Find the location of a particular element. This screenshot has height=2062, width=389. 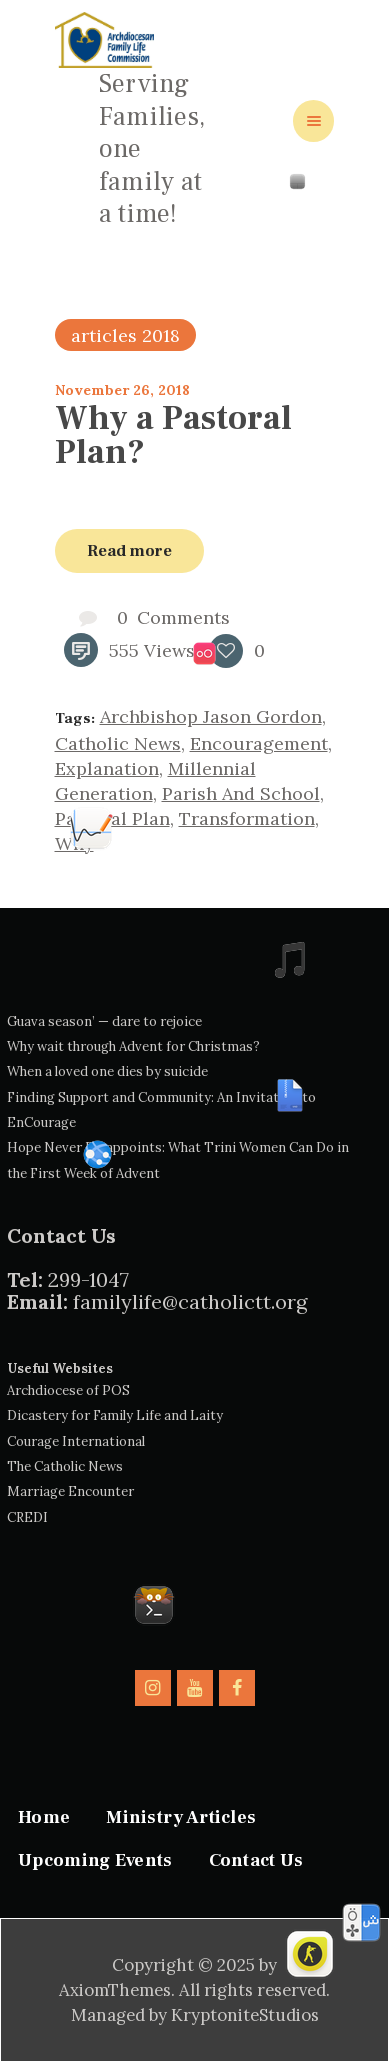

open the music app is located at coordinates (290, 961).